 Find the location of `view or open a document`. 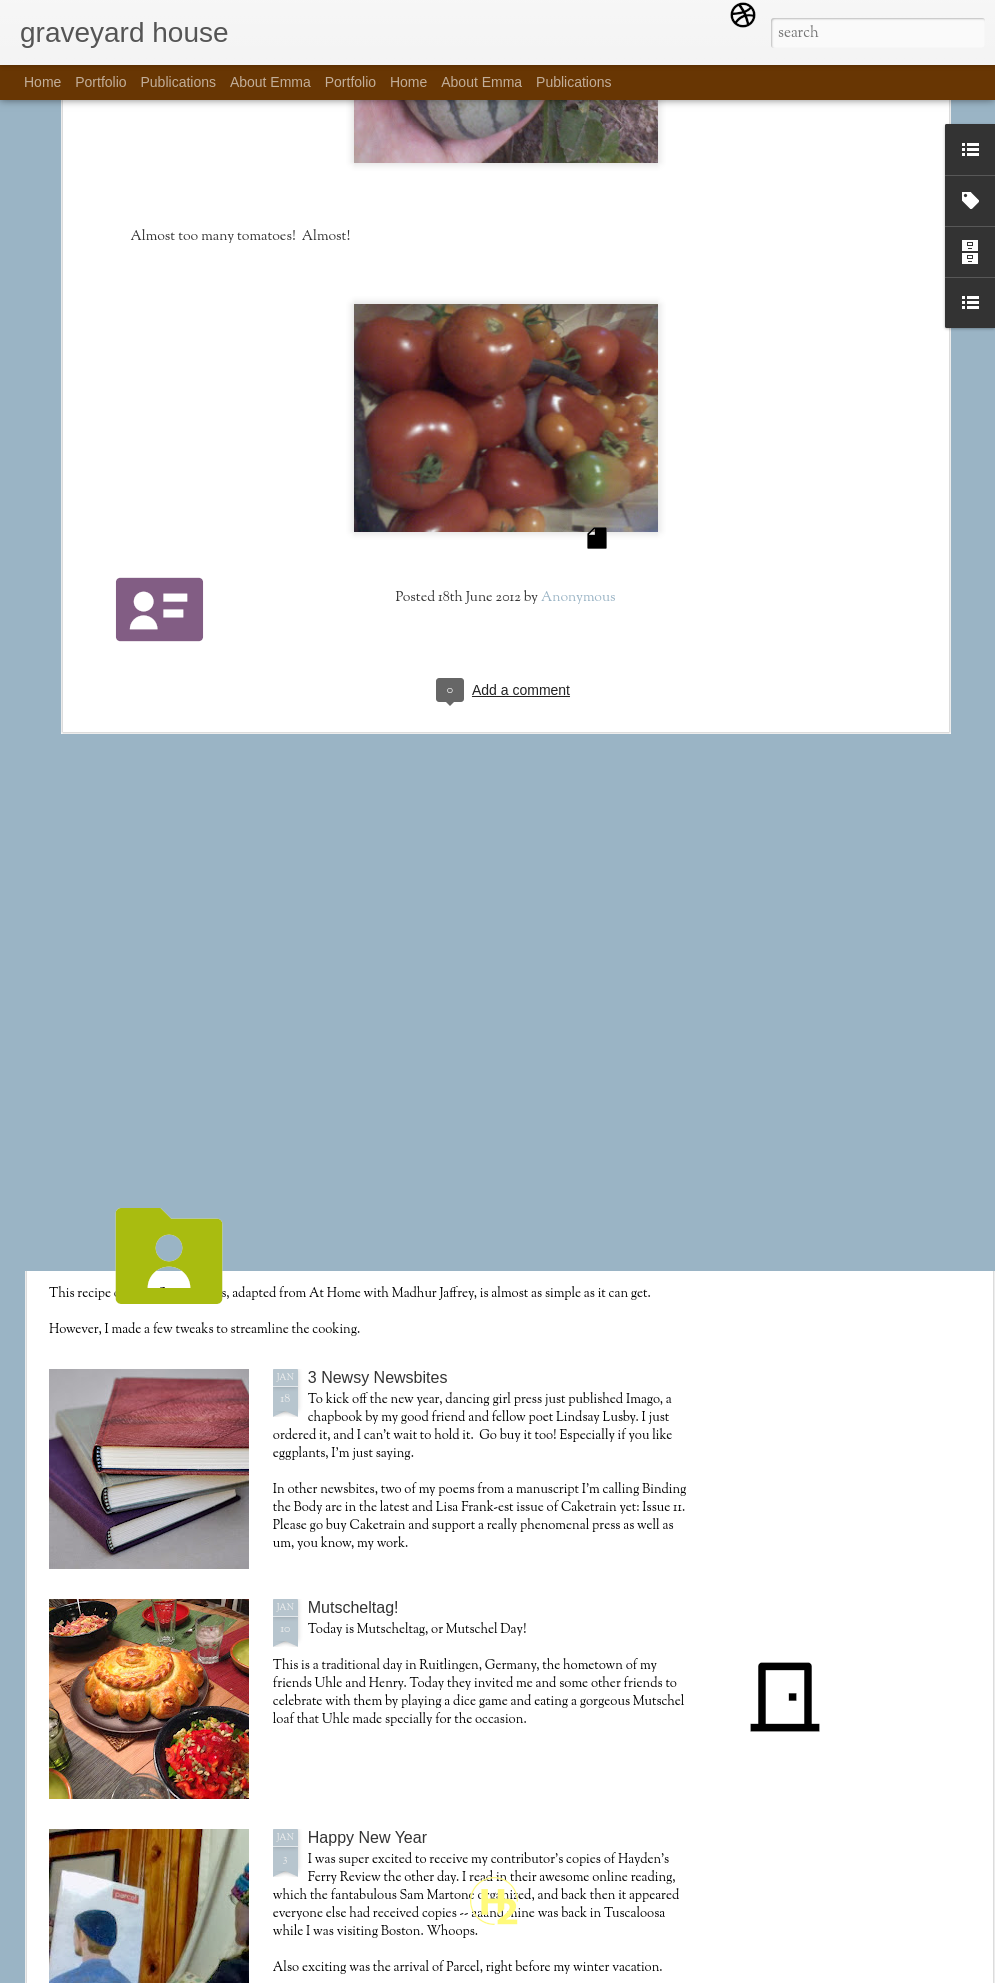

view or open a document is located at coordinates (597, 538).